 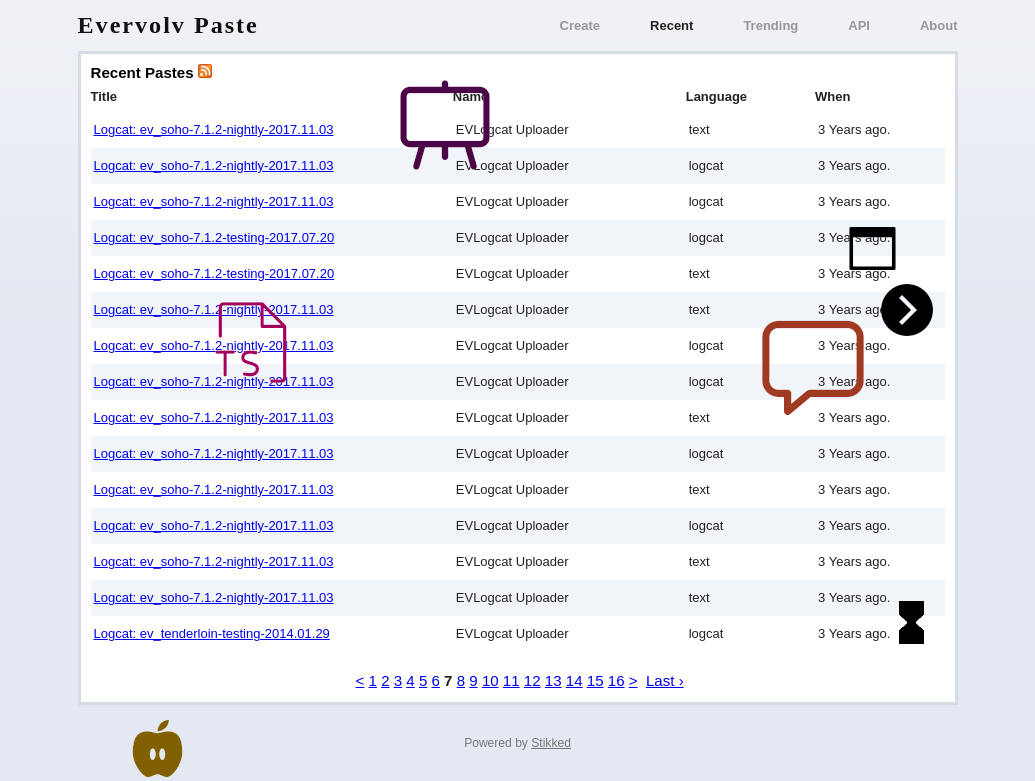 I want to click on open chat or messaging, so click(x=813, y=368).